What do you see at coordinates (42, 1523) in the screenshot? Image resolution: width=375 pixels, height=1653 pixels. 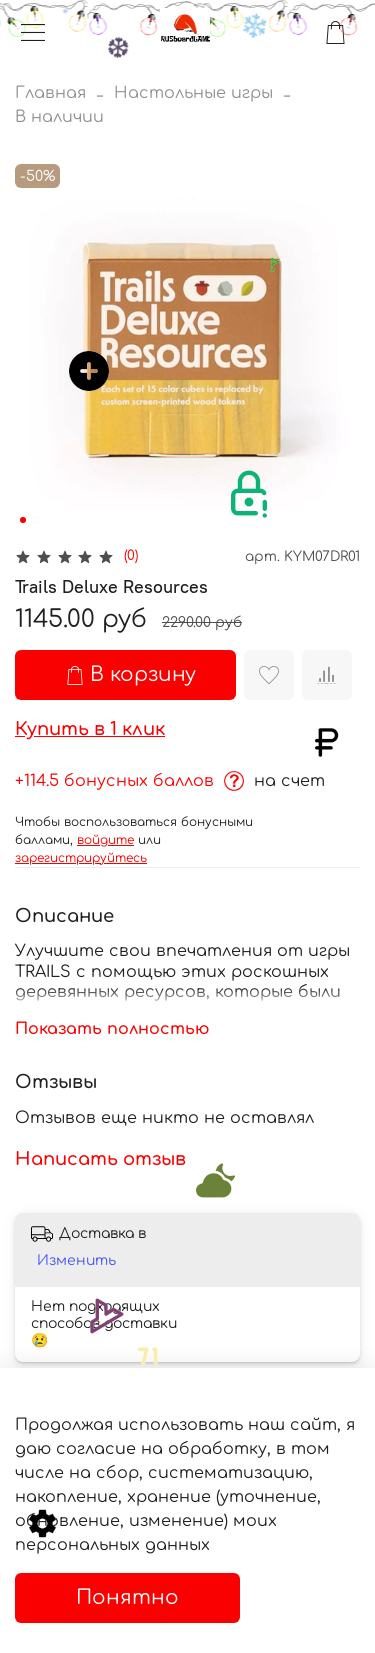 I see `open settings menu` at bounding box center [42, 1523].